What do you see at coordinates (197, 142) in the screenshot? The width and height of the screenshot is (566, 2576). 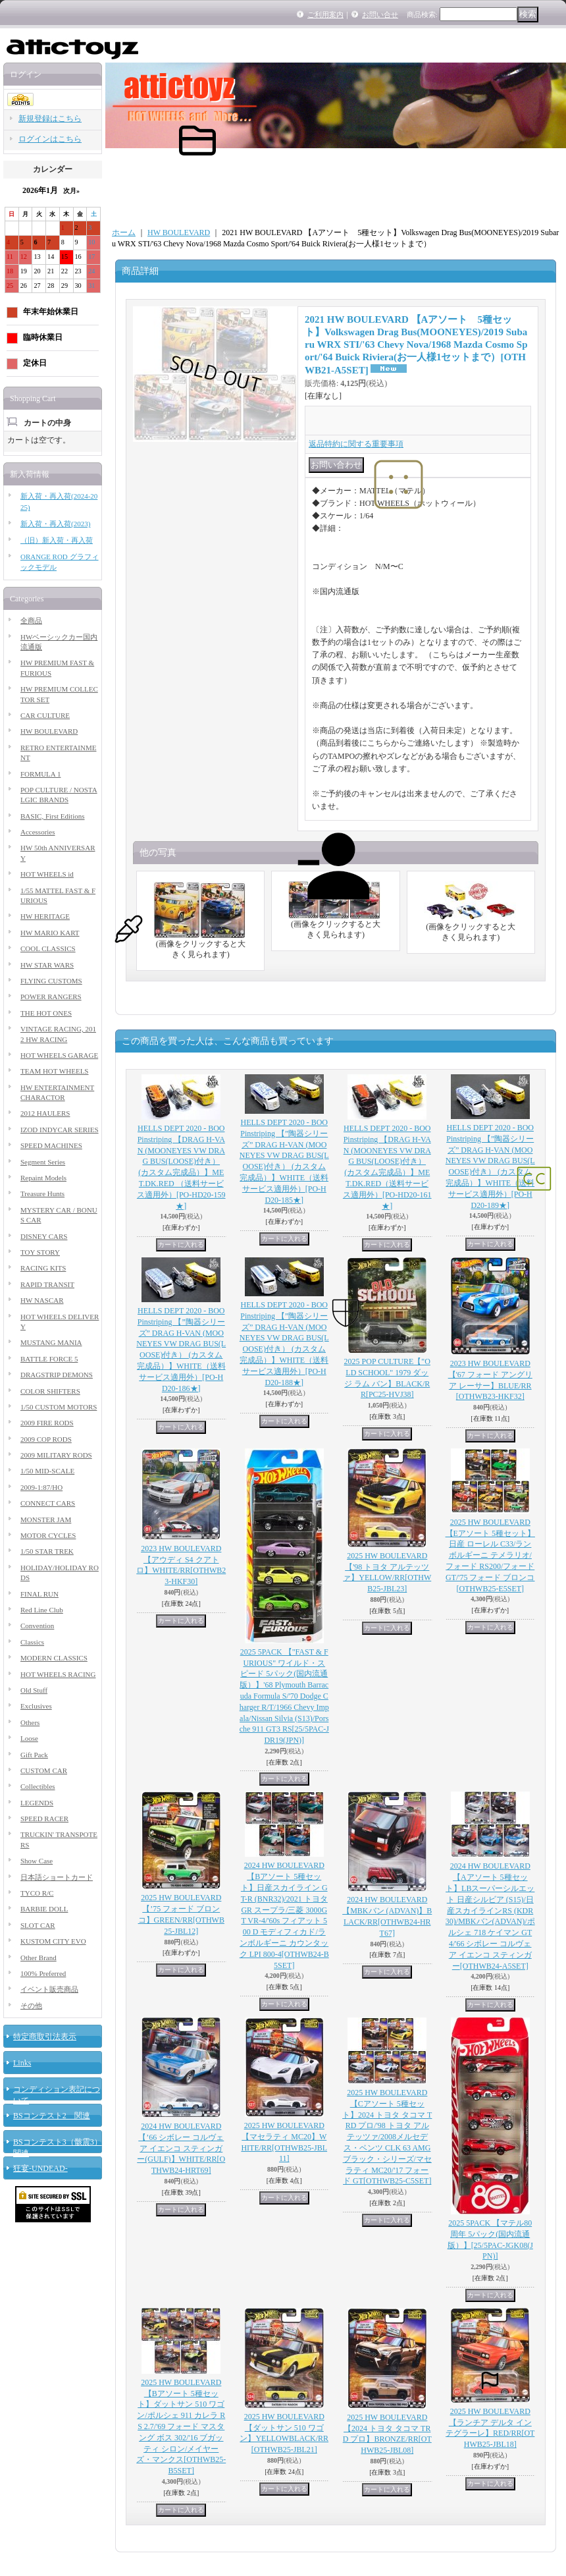 I see `access a folder or directory` at bounding box center [197, 142].